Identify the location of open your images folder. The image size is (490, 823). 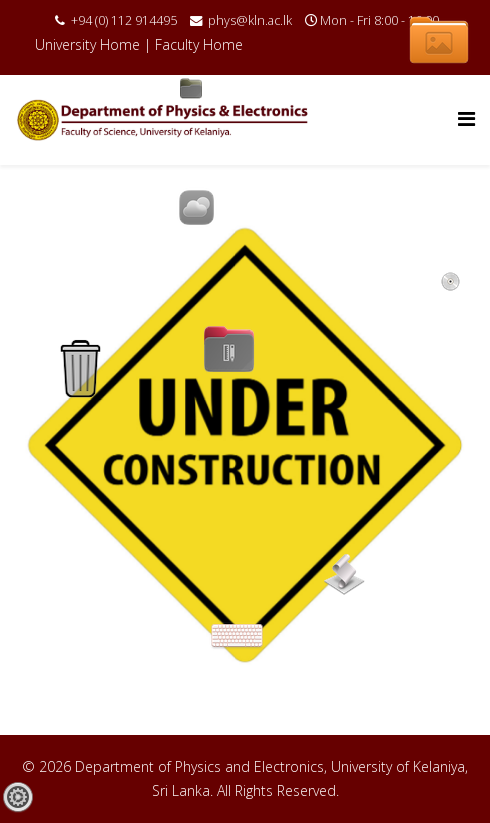
(439, 40).